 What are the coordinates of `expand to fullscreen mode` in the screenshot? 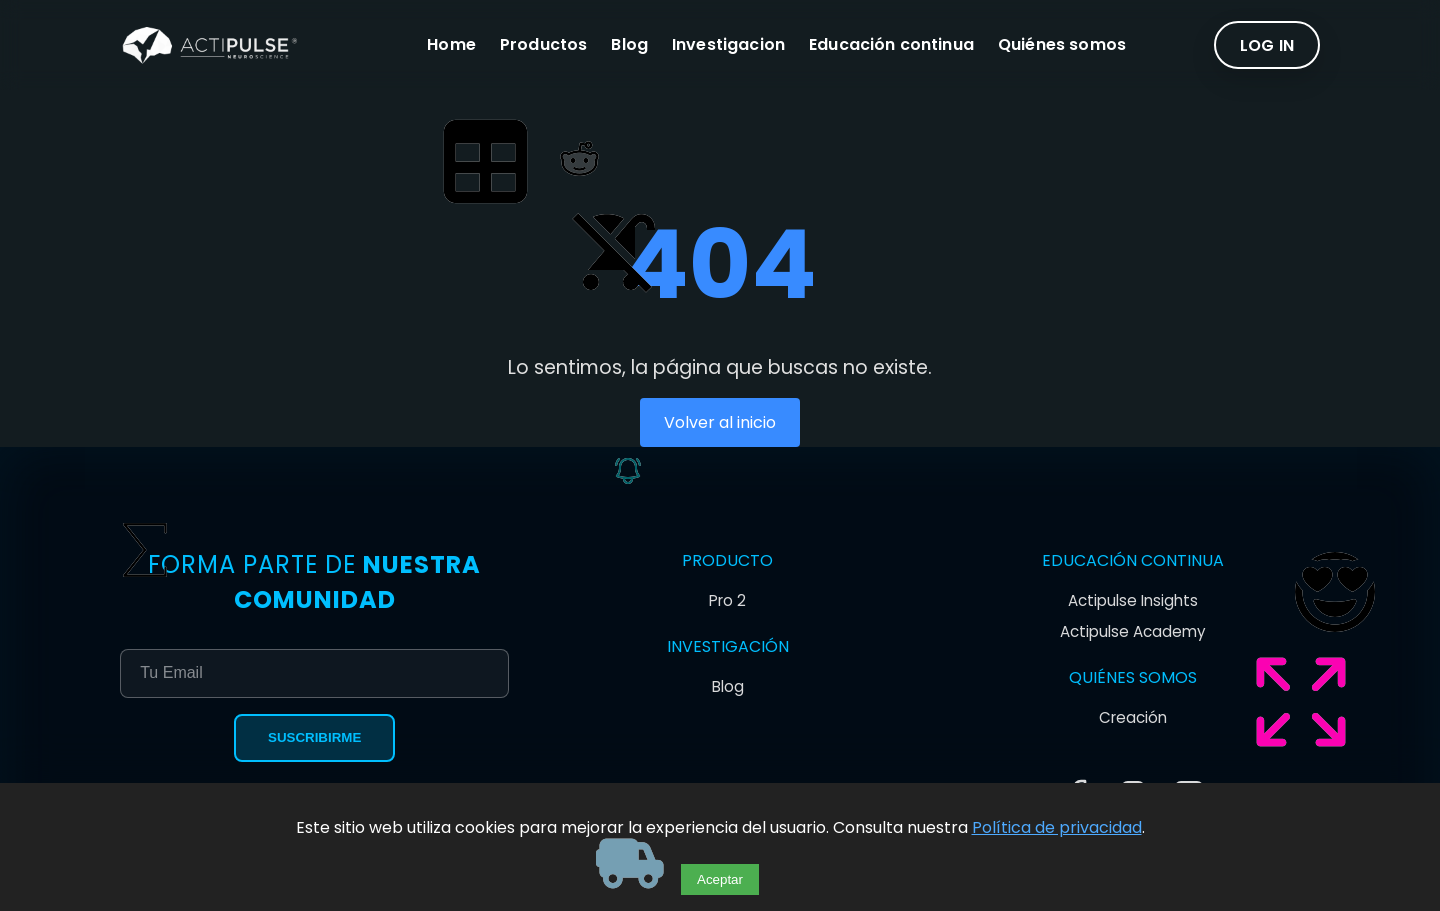 It's located at (1301, 702).